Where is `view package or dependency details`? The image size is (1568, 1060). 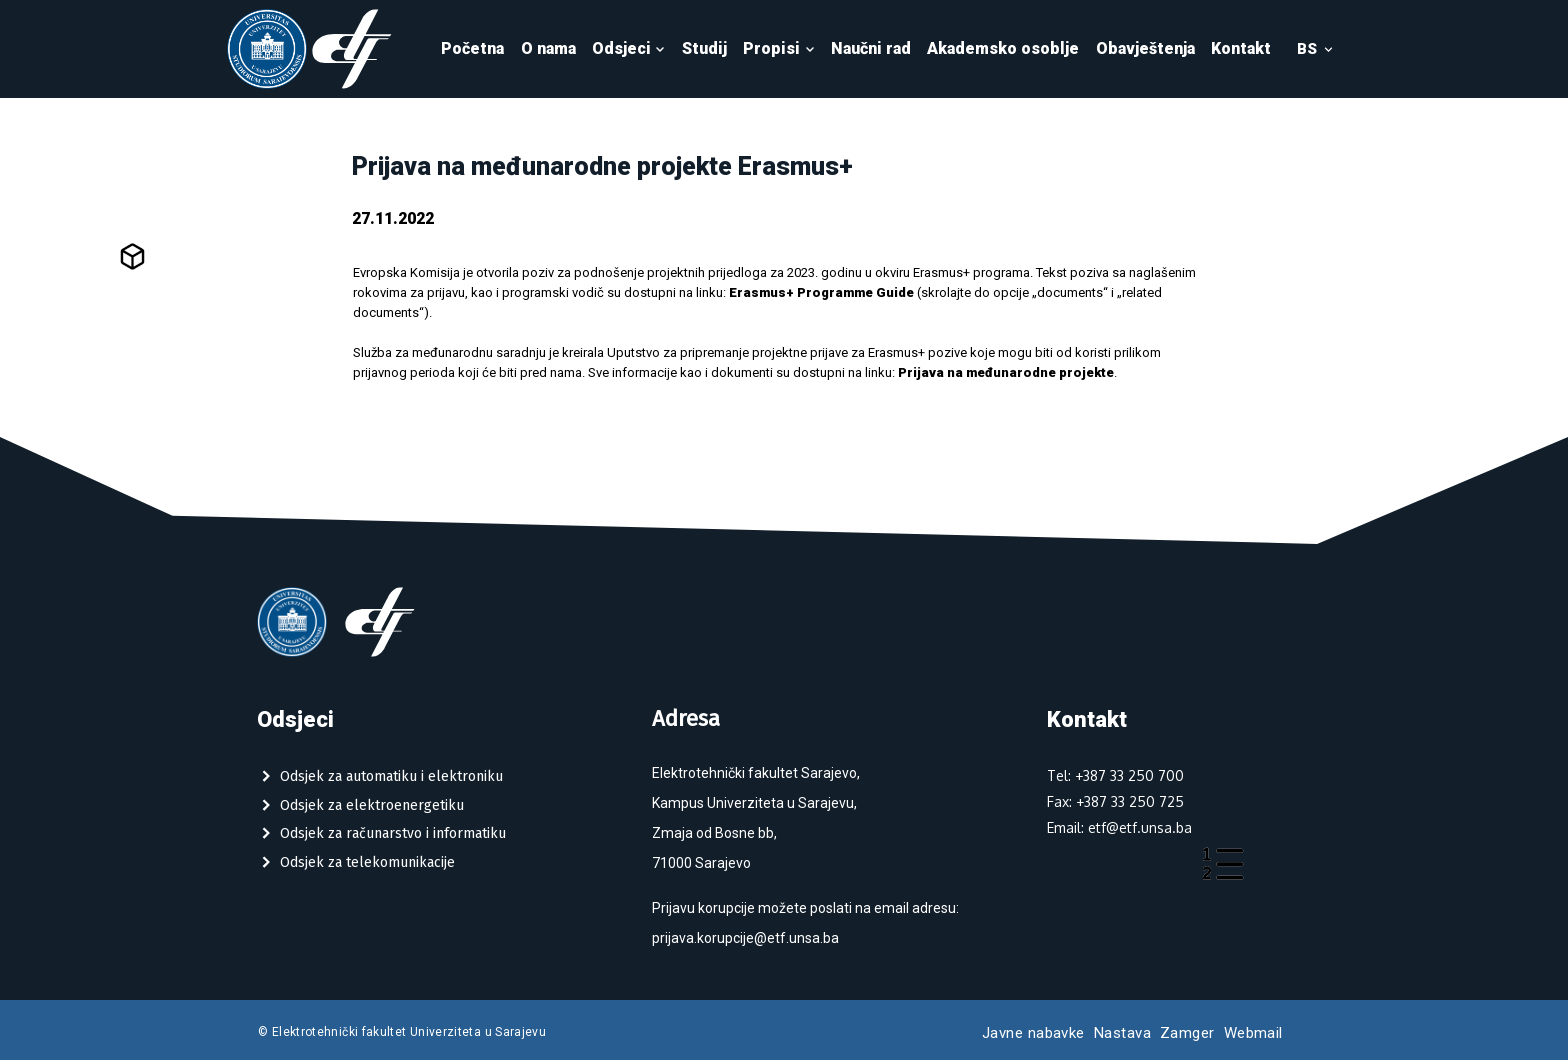 view package or dependency details is located at coordinates (132, 256).